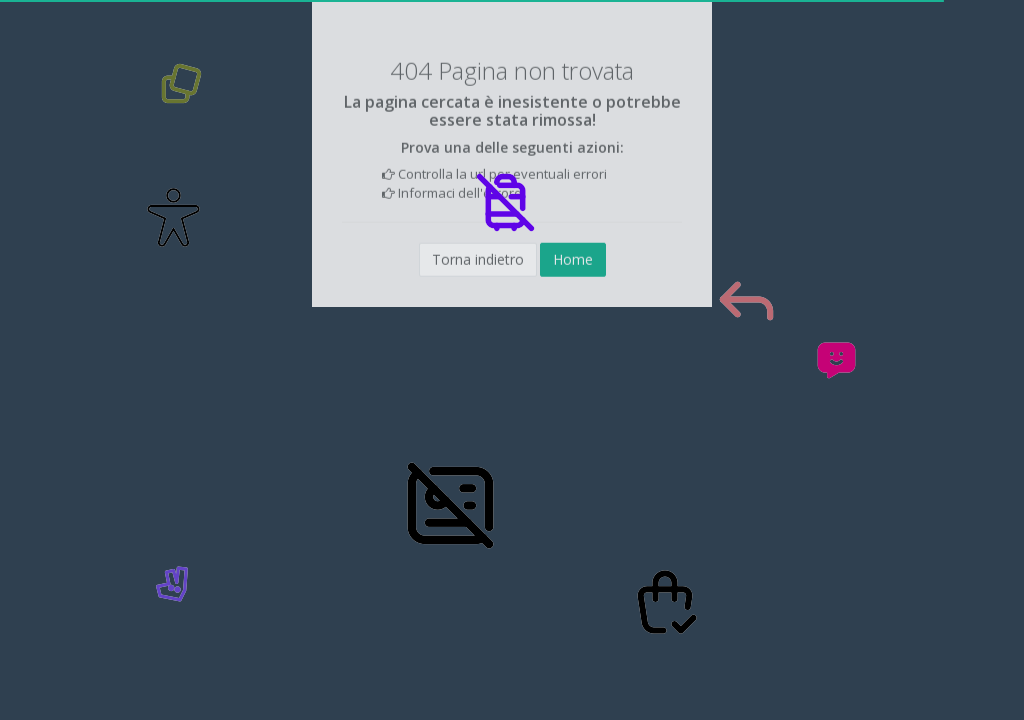 The image size is (1024, 720). What do you see at coordinates (746, 299) in the screenshot?
I see `reply to a message or email` at bounding box center [746, 299].